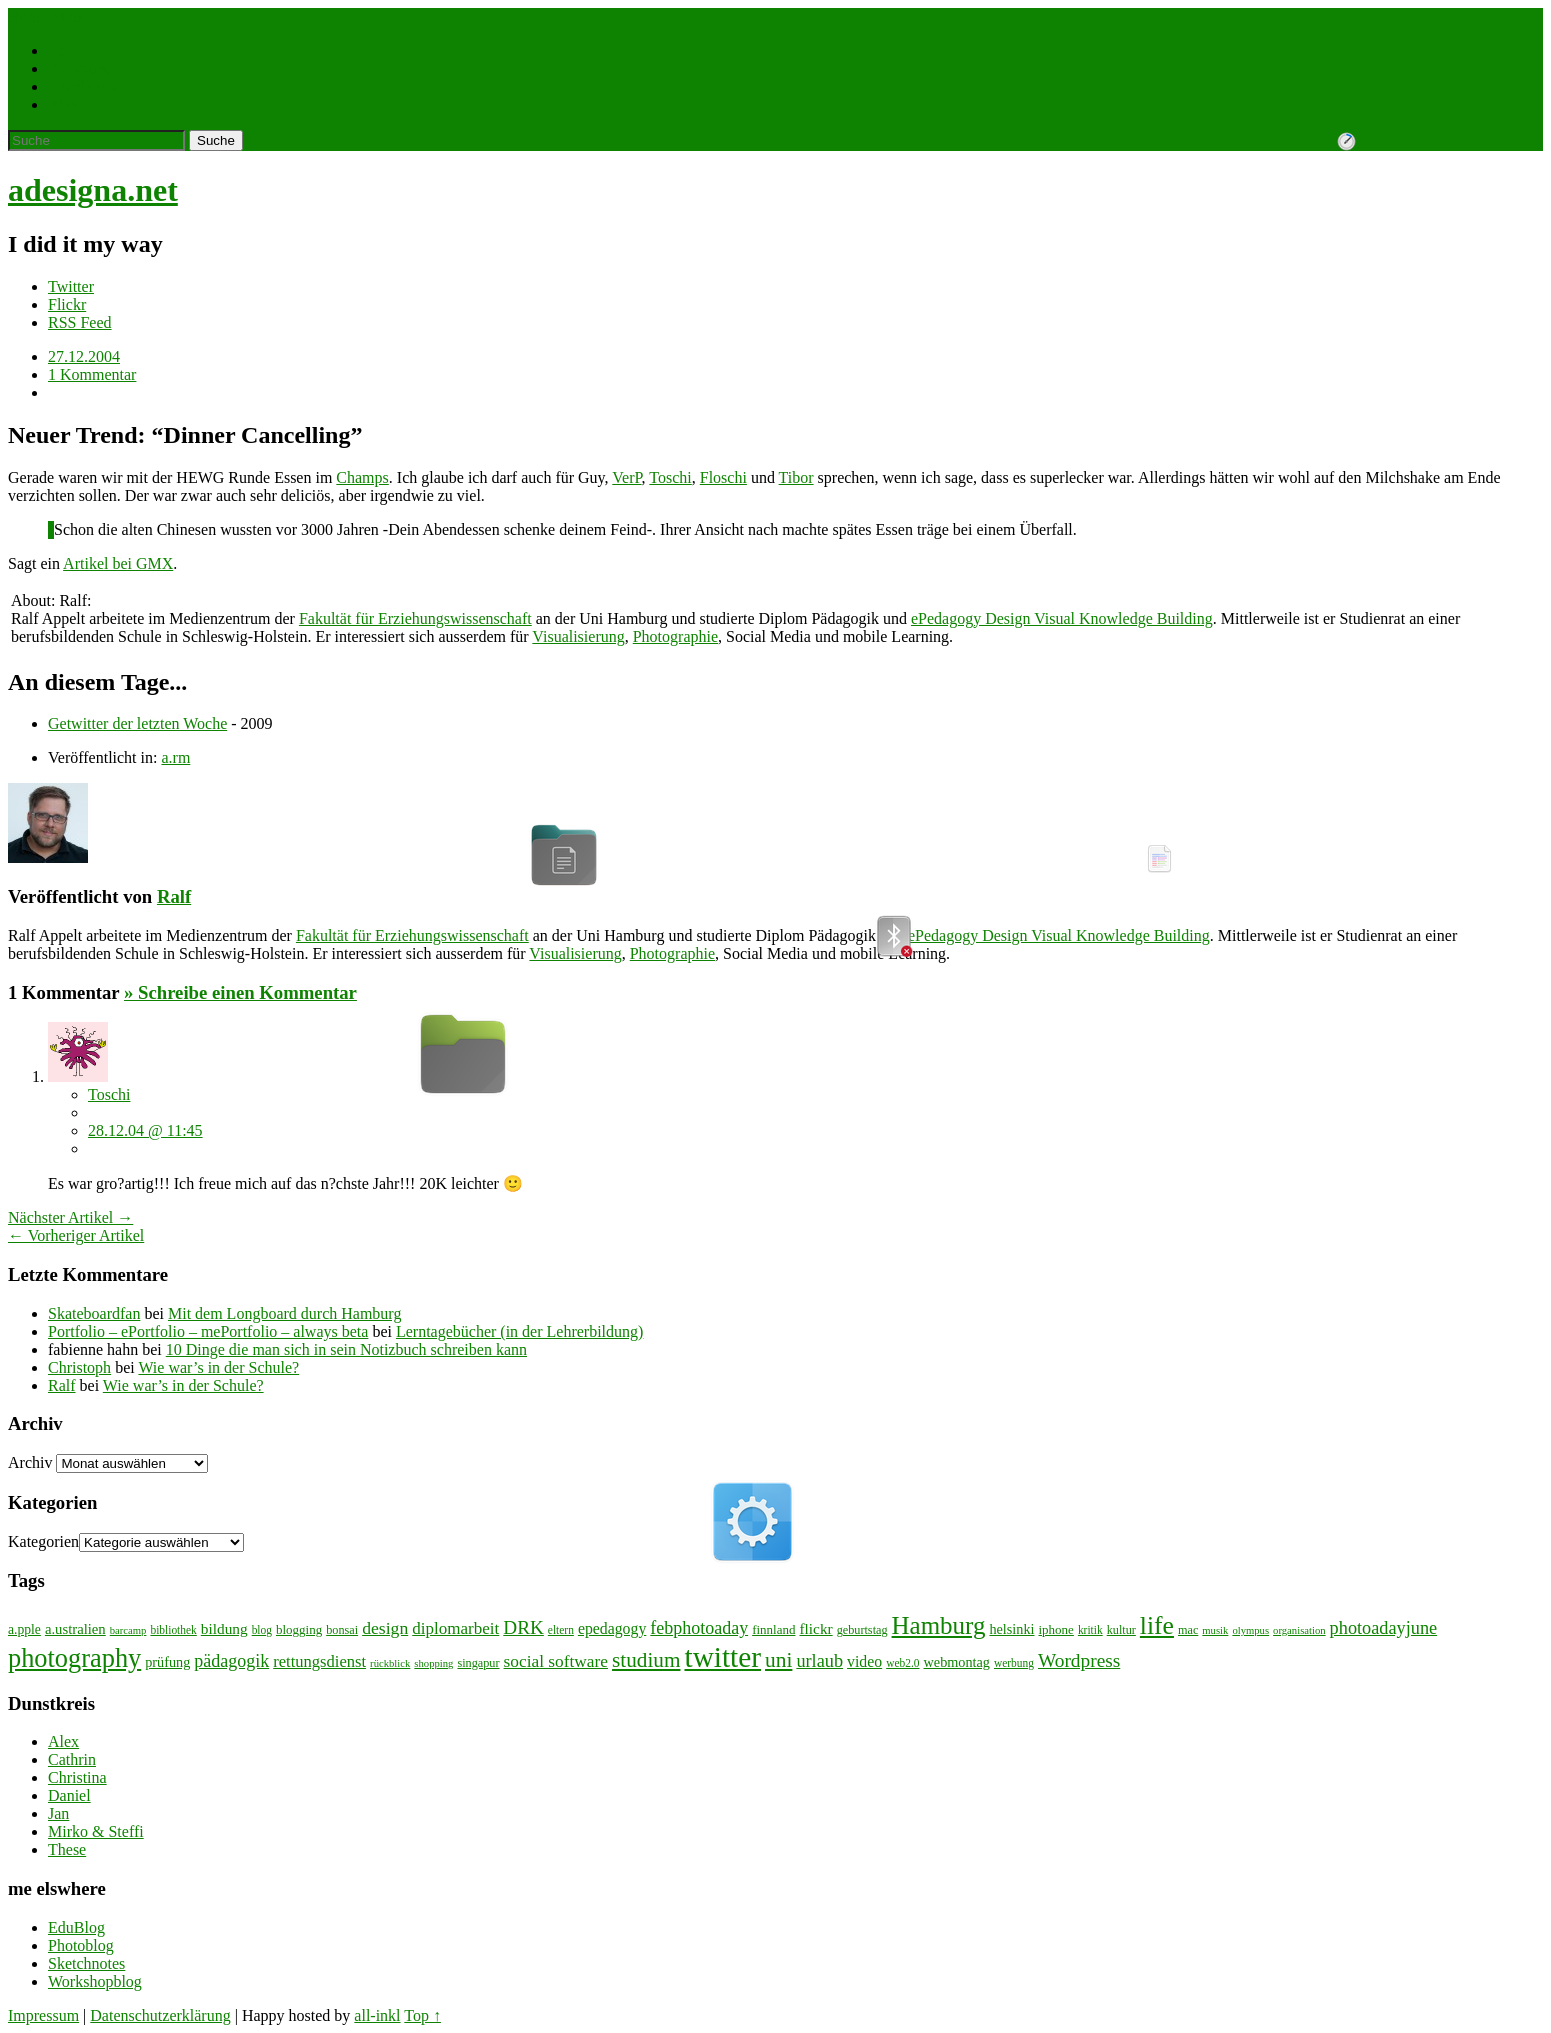  Describe the element at coordinates (1346, 141) in the screenshot. I see `open sysprof system profiler` at that location.